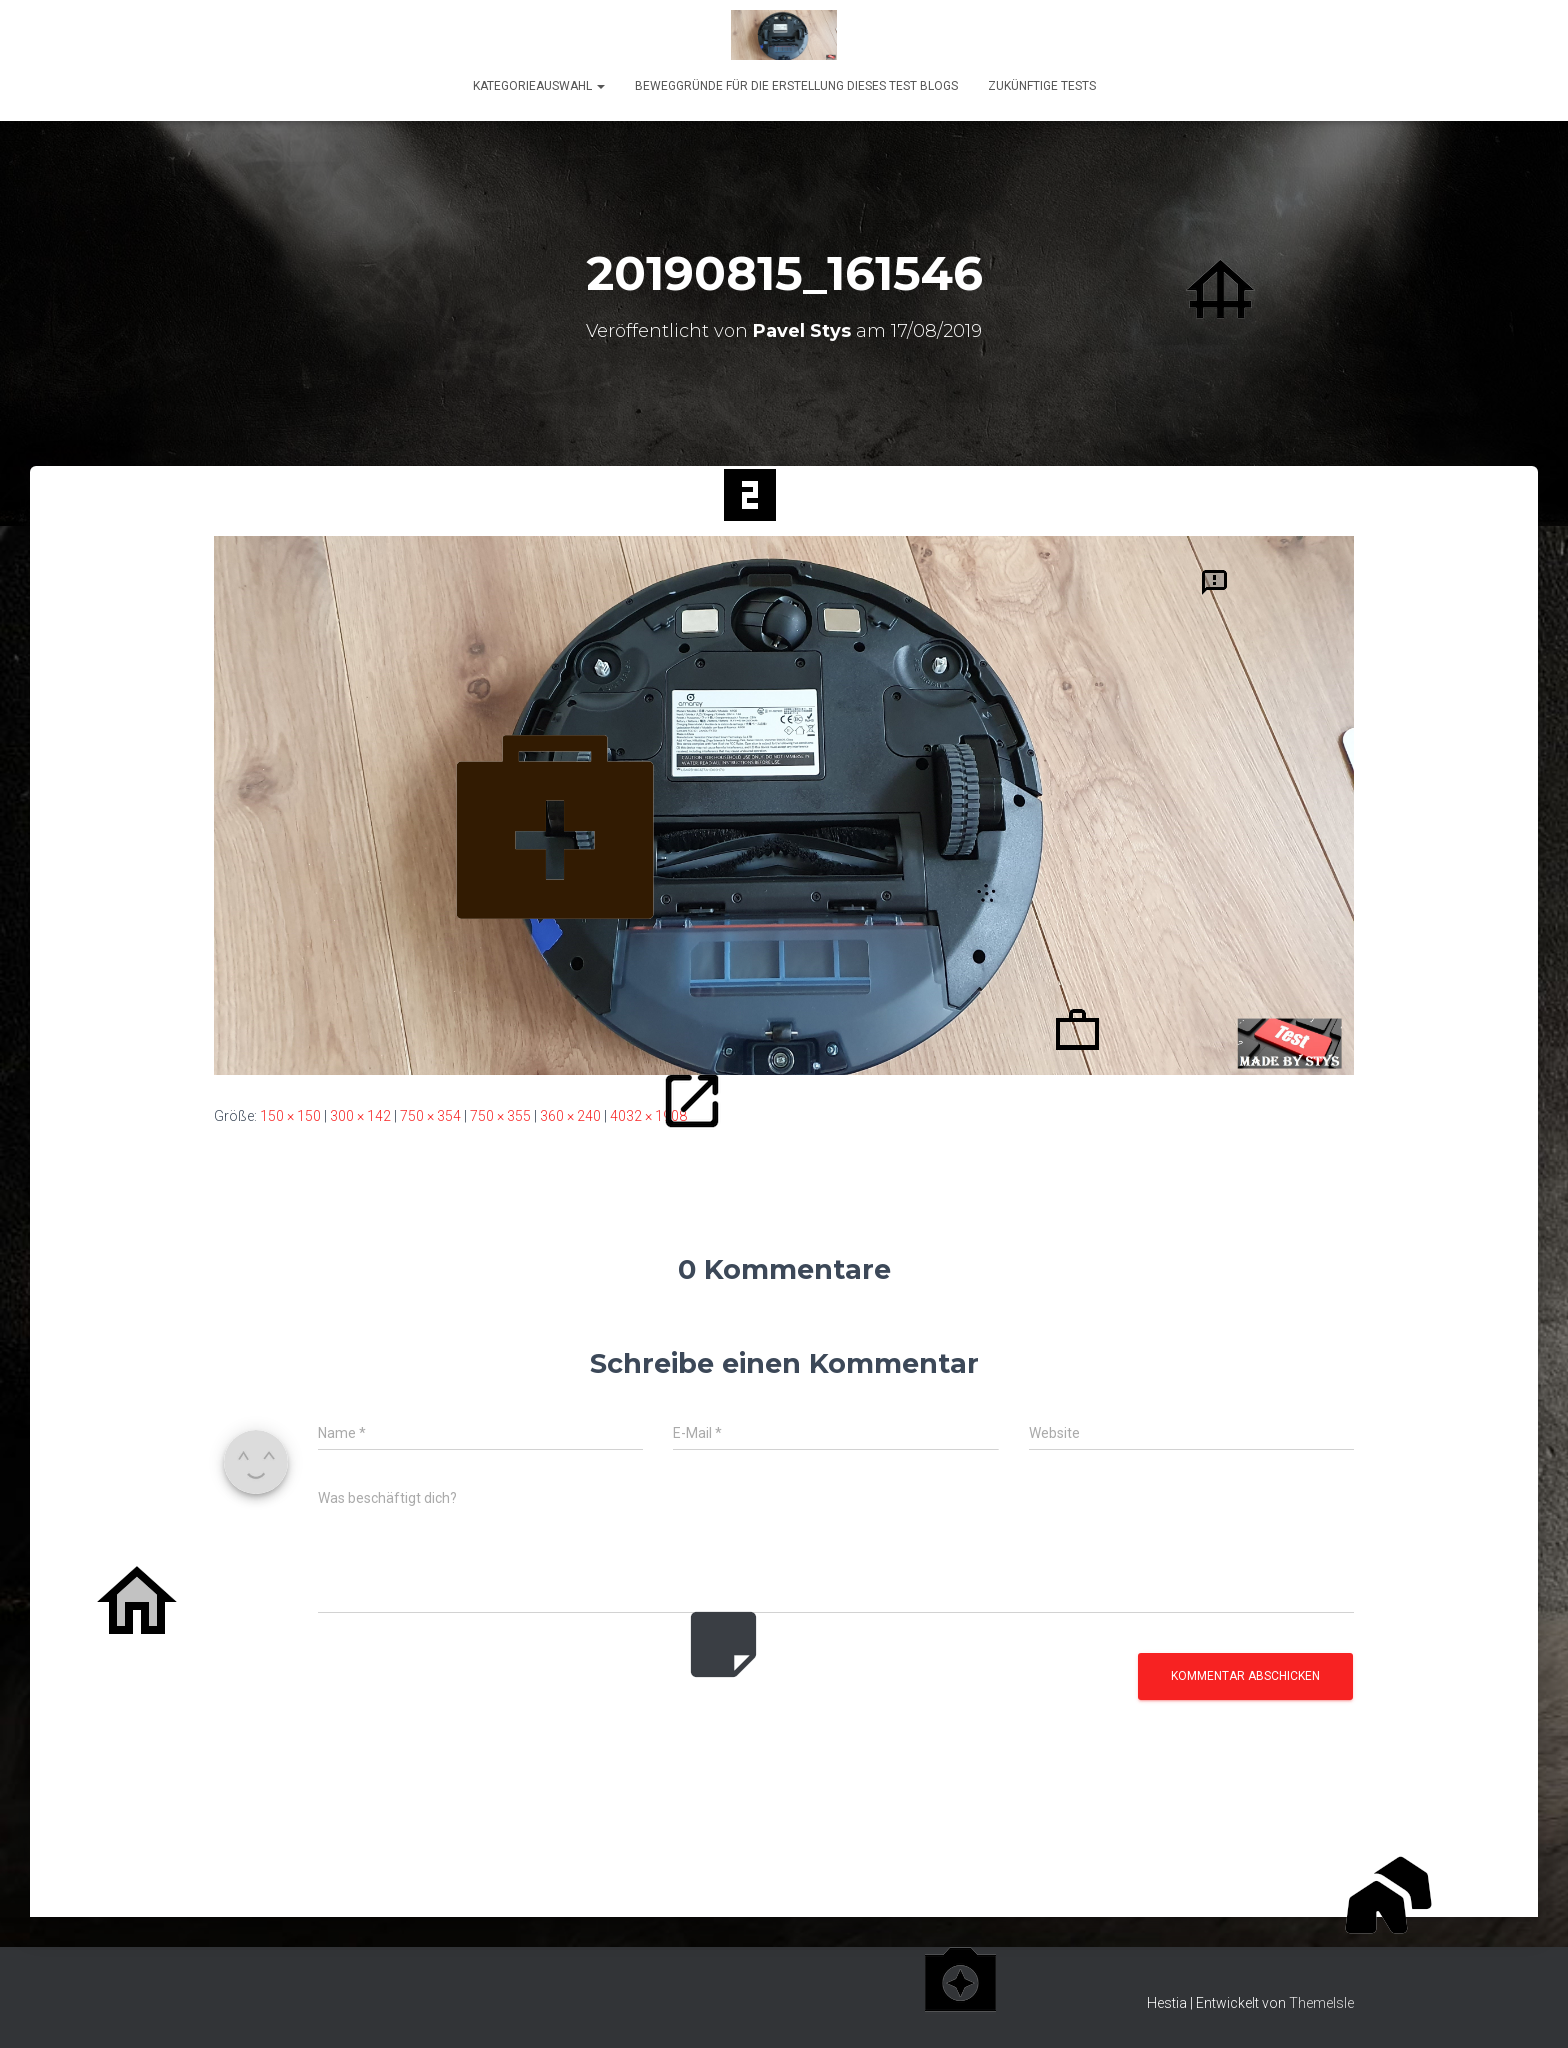  What do you see at coordinates (1388, 1894) in the screenshot?
I see `view campground or camping locations` at bounding box center [1388, 1894].